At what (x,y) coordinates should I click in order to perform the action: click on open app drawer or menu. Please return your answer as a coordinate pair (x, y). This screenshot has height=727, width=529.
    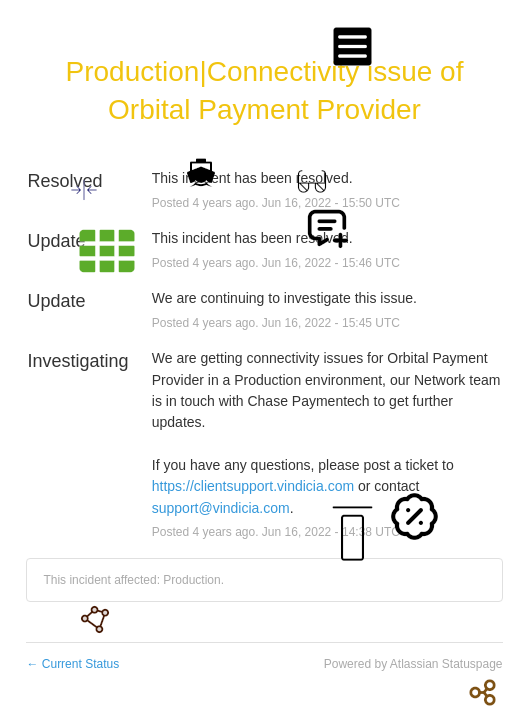
    Looking at the image, I should click on (107, 251).